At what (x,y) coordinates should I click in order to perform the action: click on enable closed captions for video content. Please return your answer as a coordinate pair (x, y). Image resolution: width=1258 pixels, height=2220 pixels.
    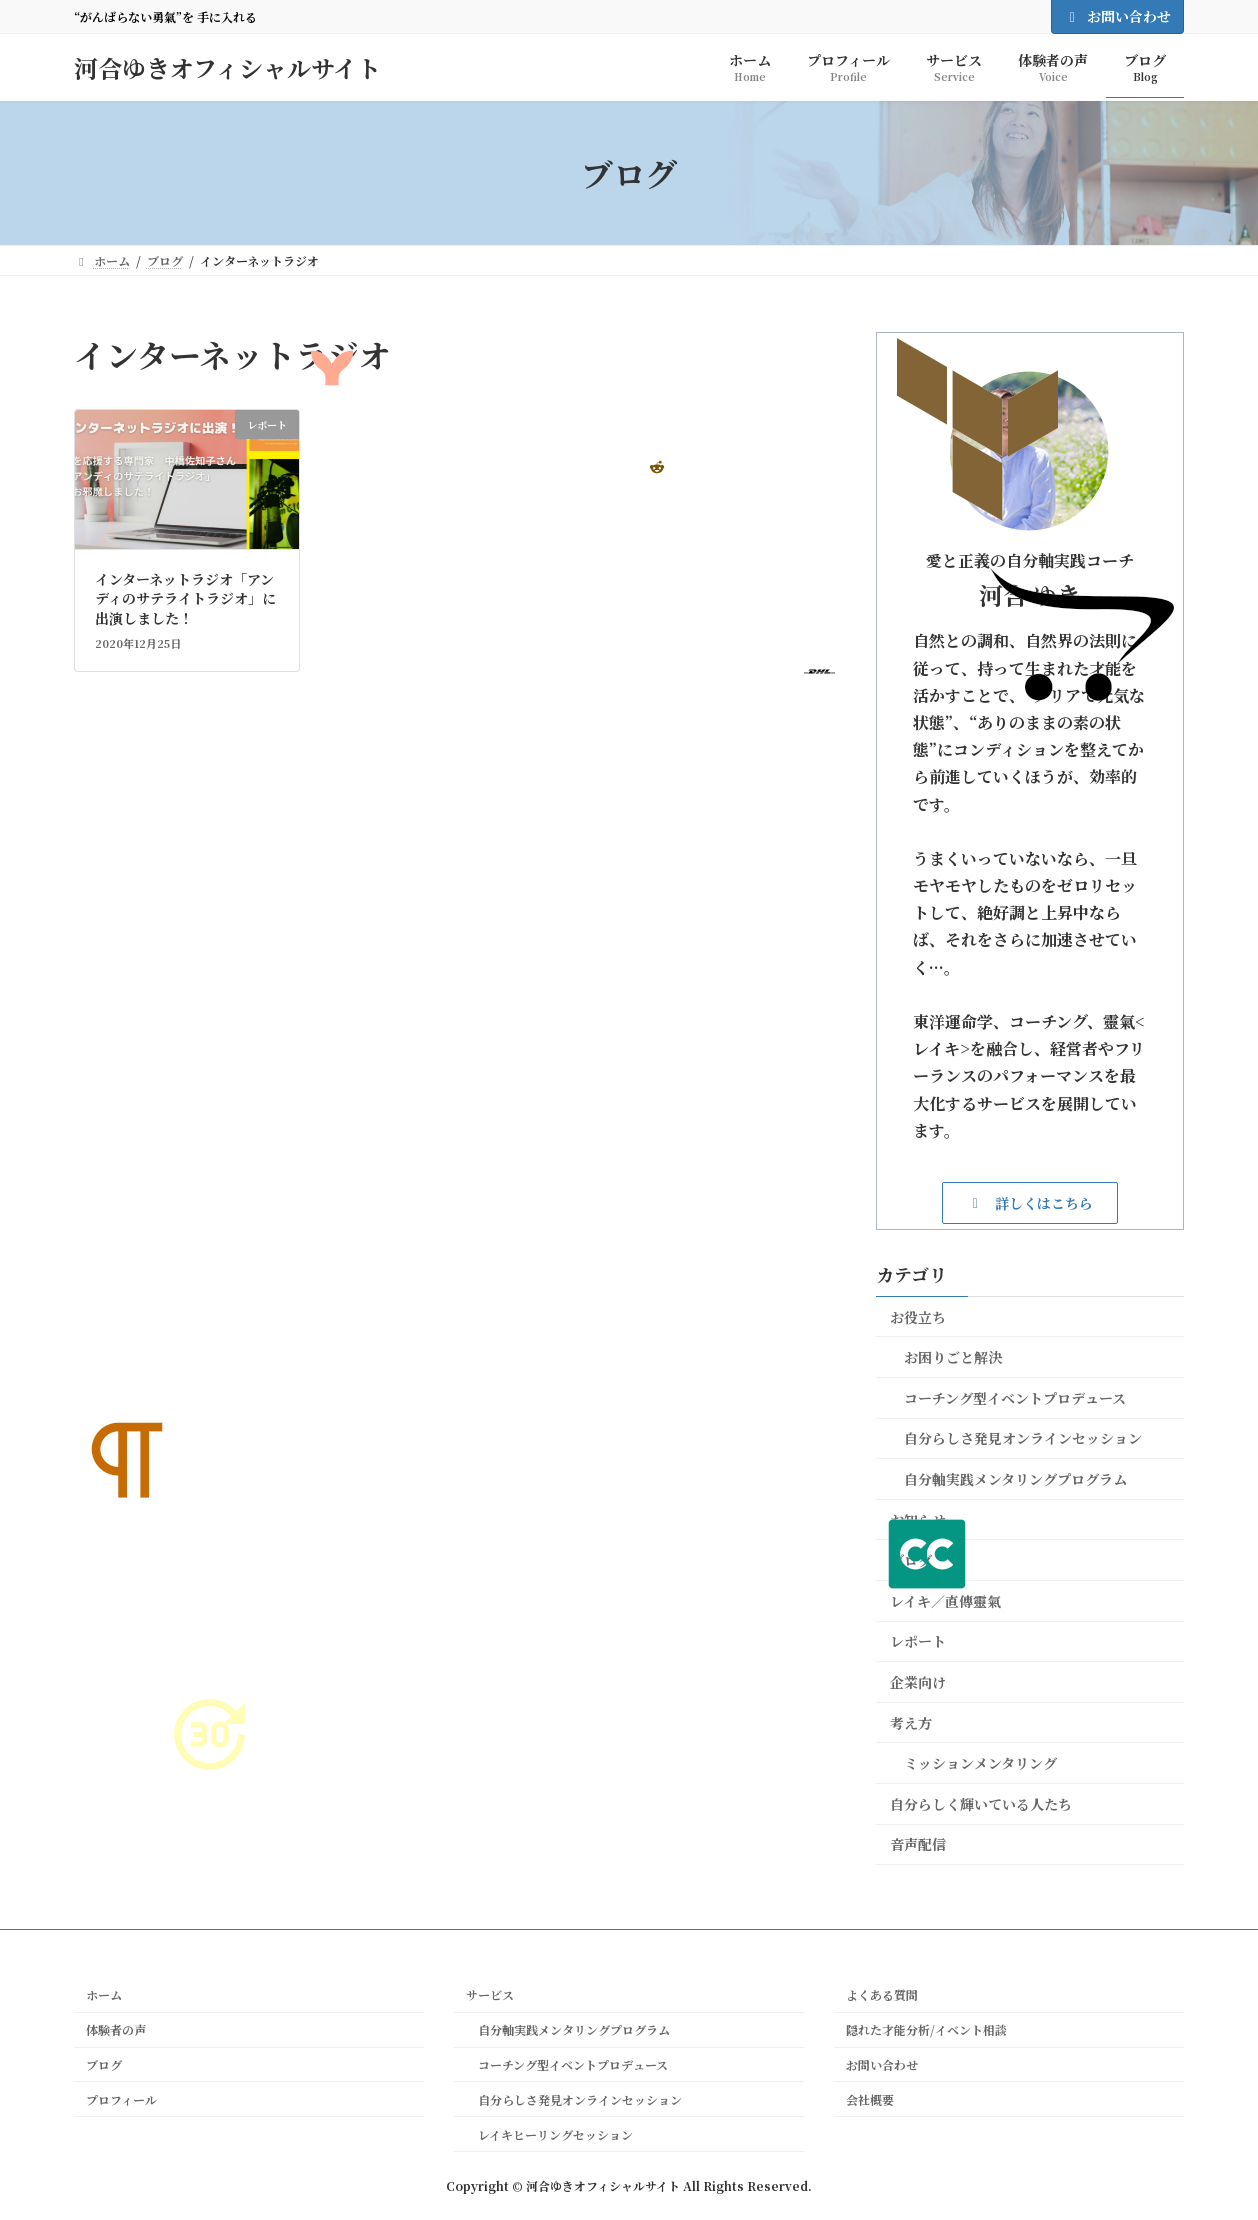
    Looking at the image, I should click on (927, 1554).